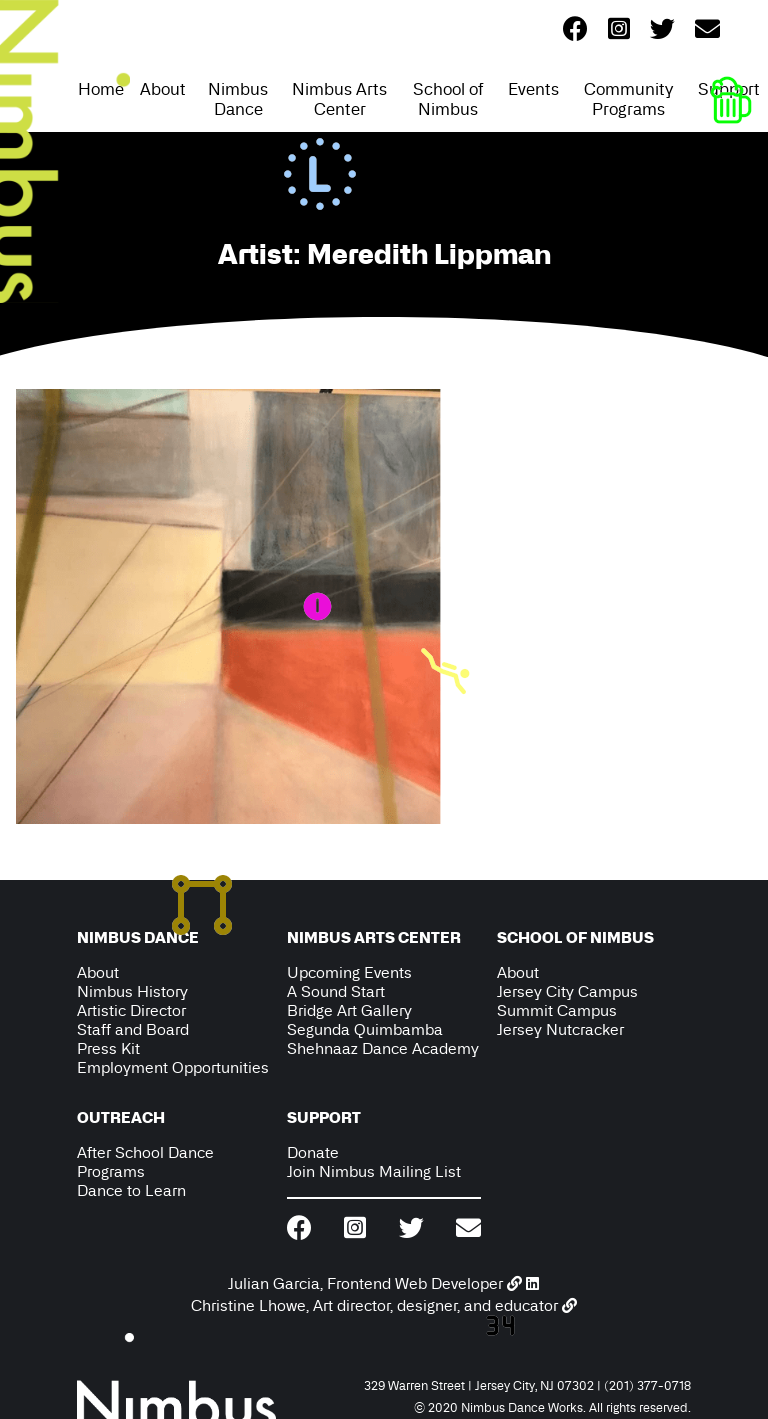 The image size is (768, 1419). I want to click on connect nodes or create a path between points, so click(202, 905).